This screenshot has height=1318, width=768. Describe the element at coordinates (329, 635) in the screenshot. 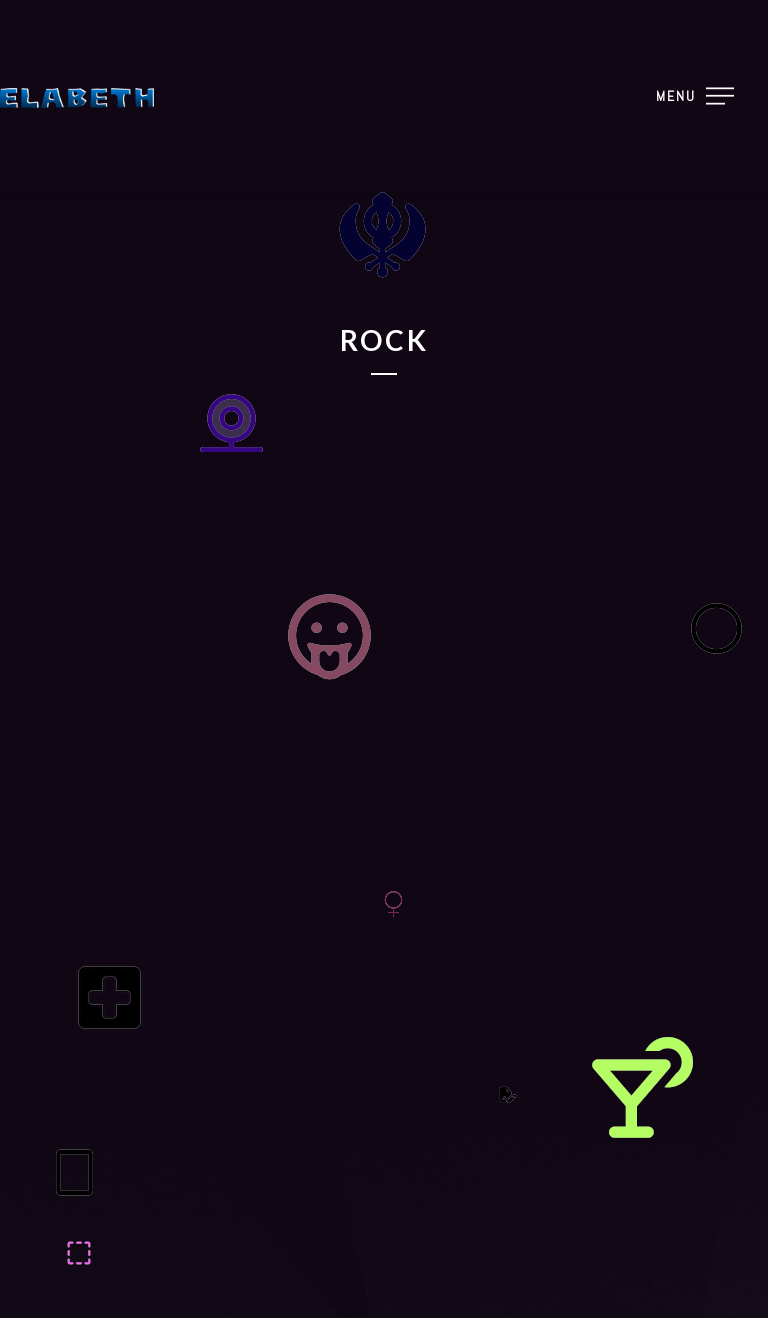

I see `insert playful or silly emoji in message` at that location.